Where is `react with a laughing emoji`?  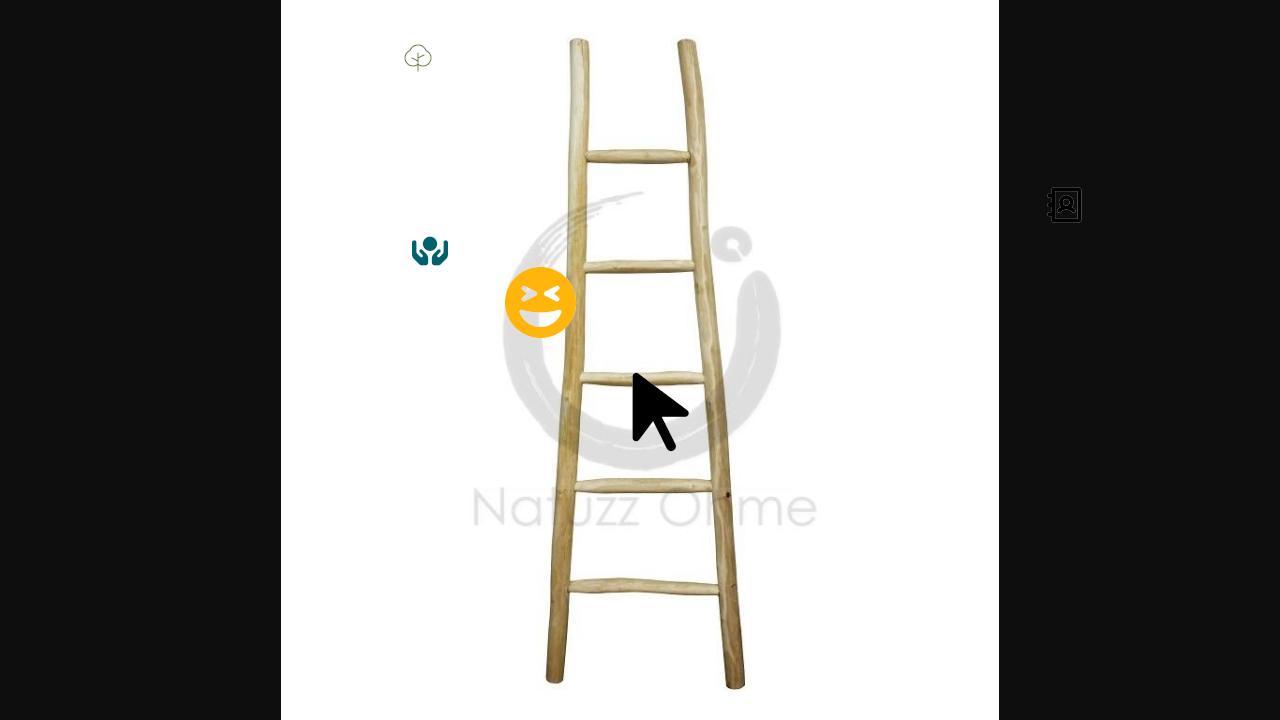 react with a laughing emoji is located at coordinates (540, 302).